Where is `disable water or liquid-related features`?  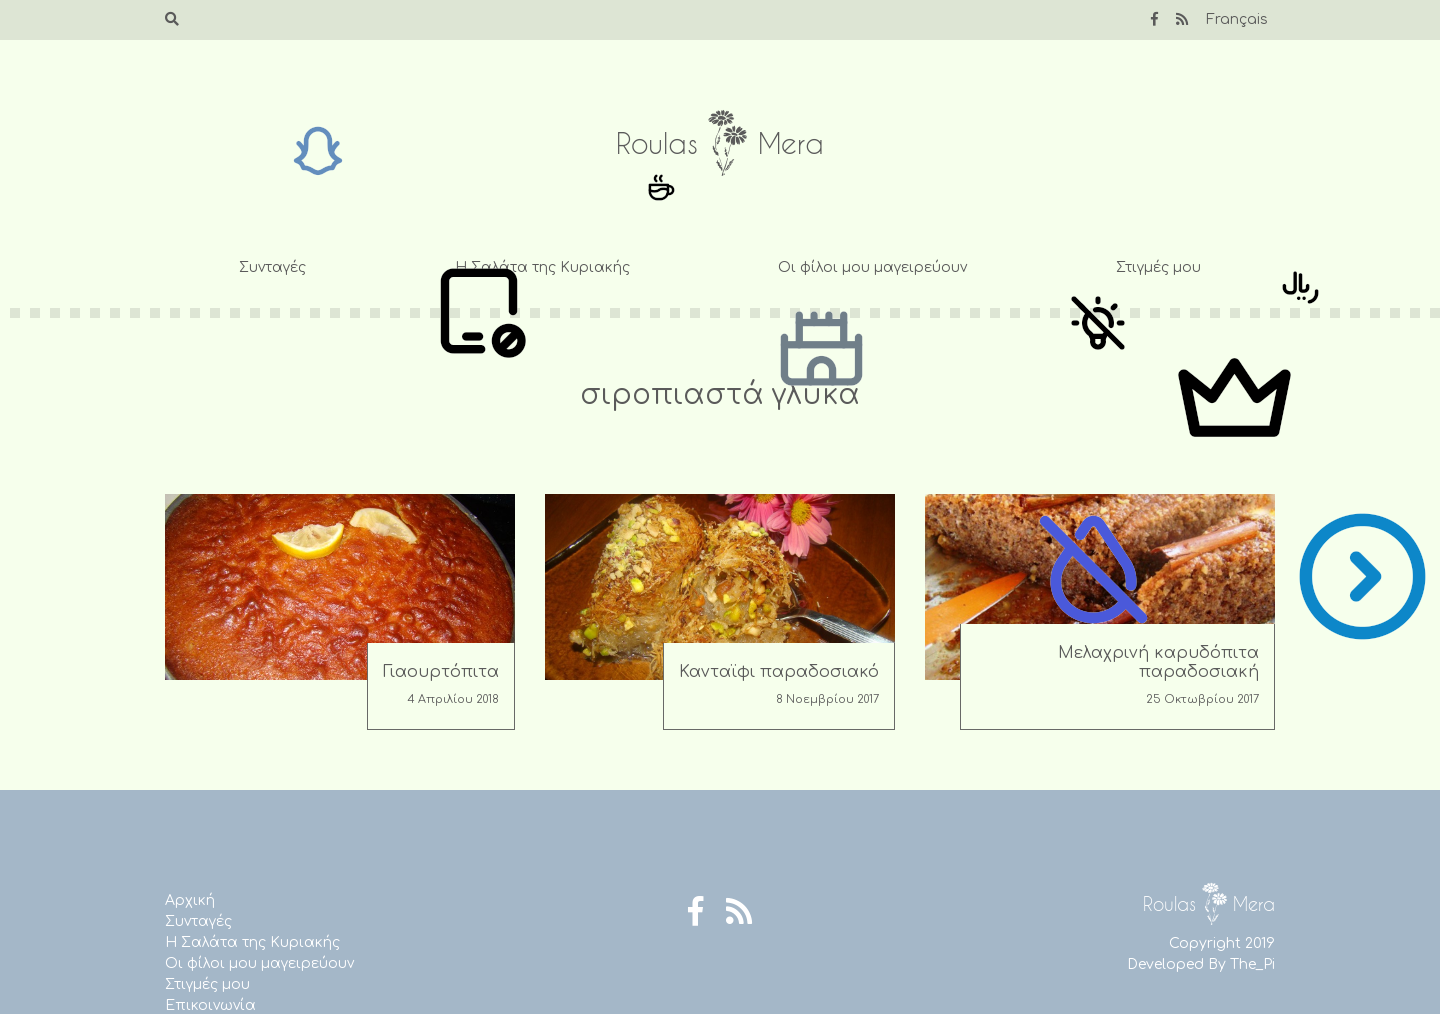
disable water or liquid-related features is located at coordinates (1093, 569).